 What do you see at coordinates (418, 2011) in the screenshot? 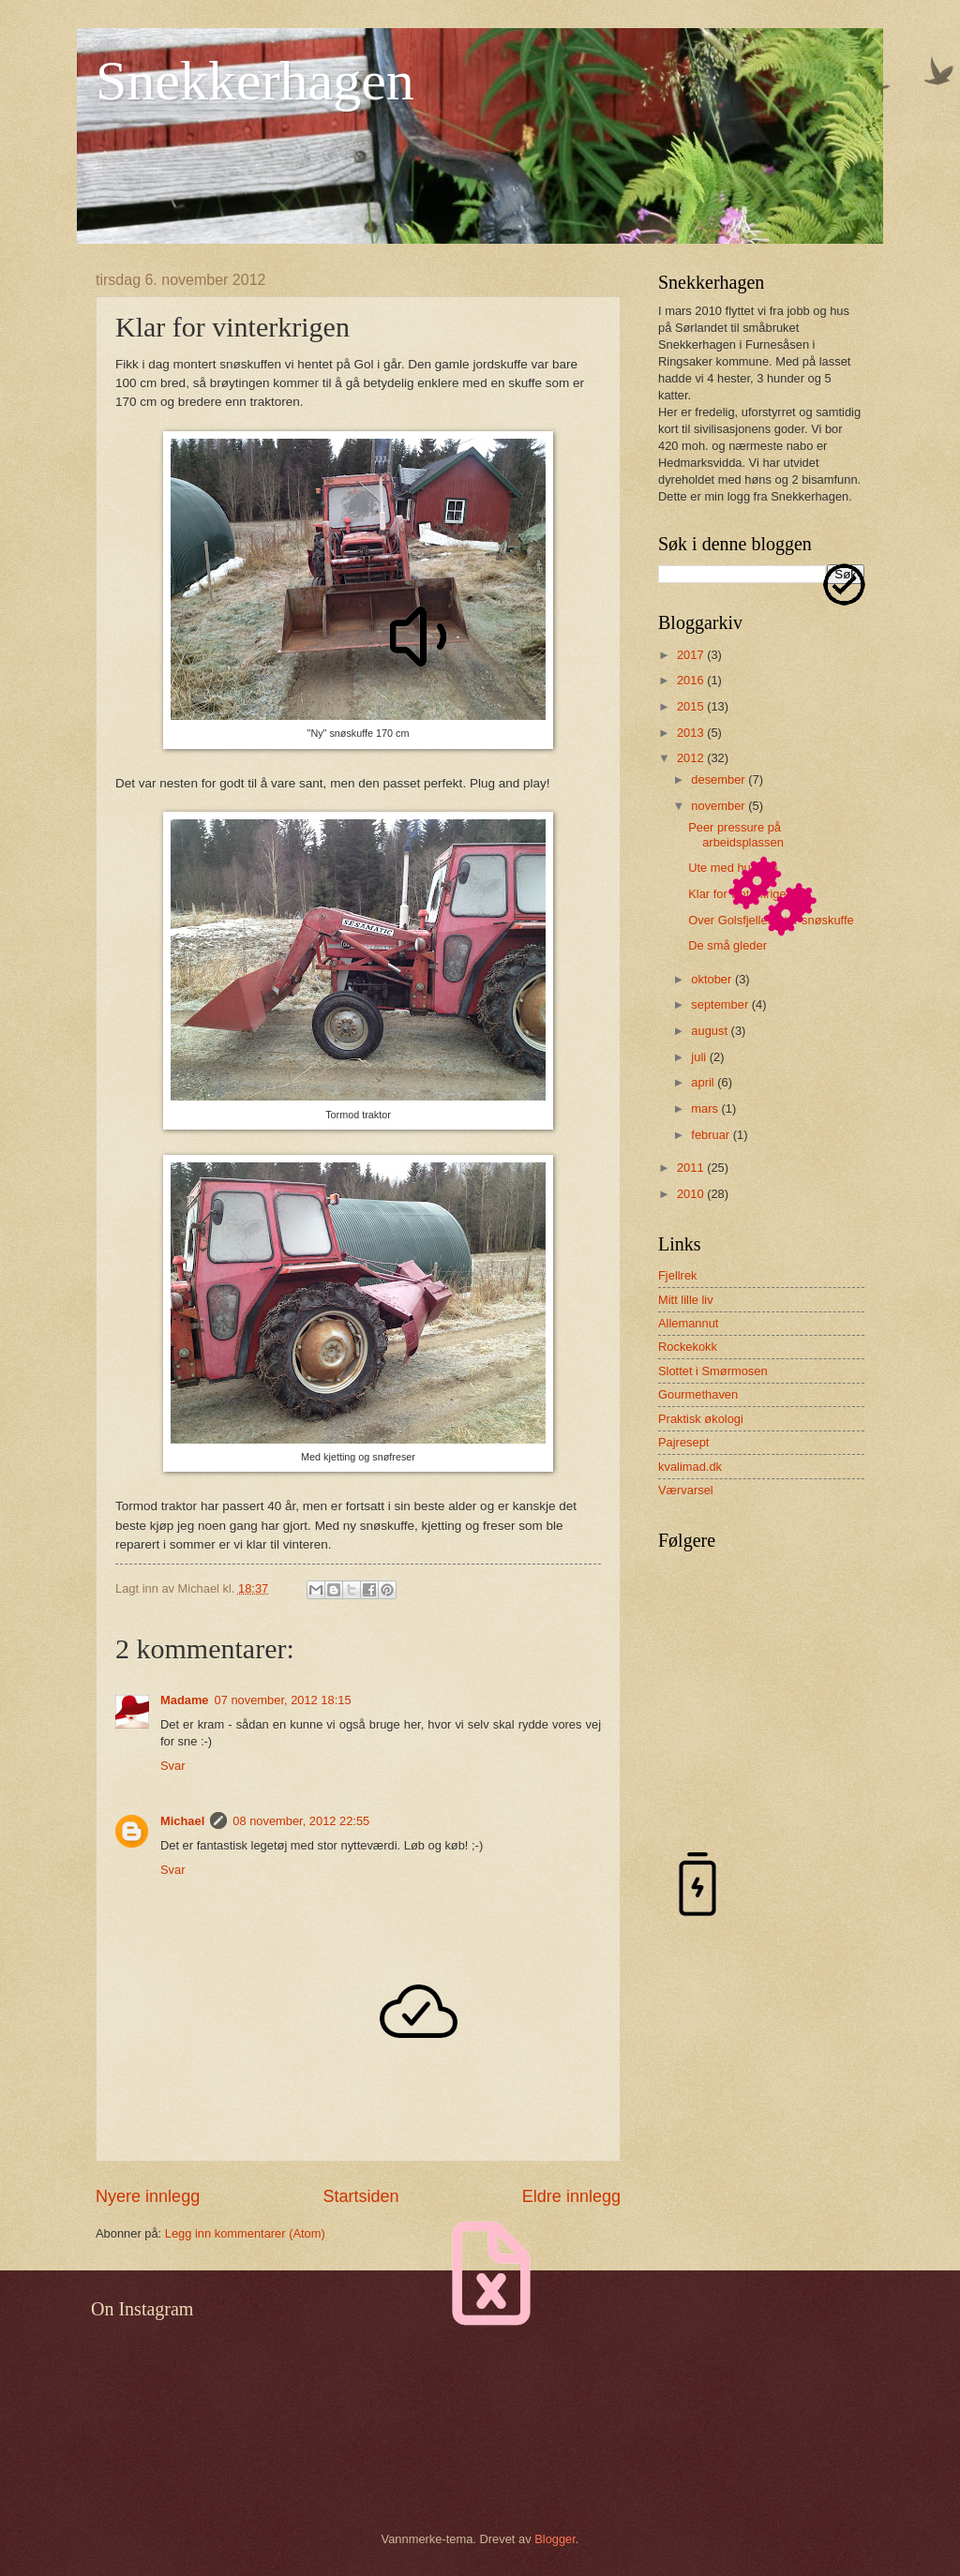
I see `file successfully uploaded to cloud` at bounding box center [418, 2011].